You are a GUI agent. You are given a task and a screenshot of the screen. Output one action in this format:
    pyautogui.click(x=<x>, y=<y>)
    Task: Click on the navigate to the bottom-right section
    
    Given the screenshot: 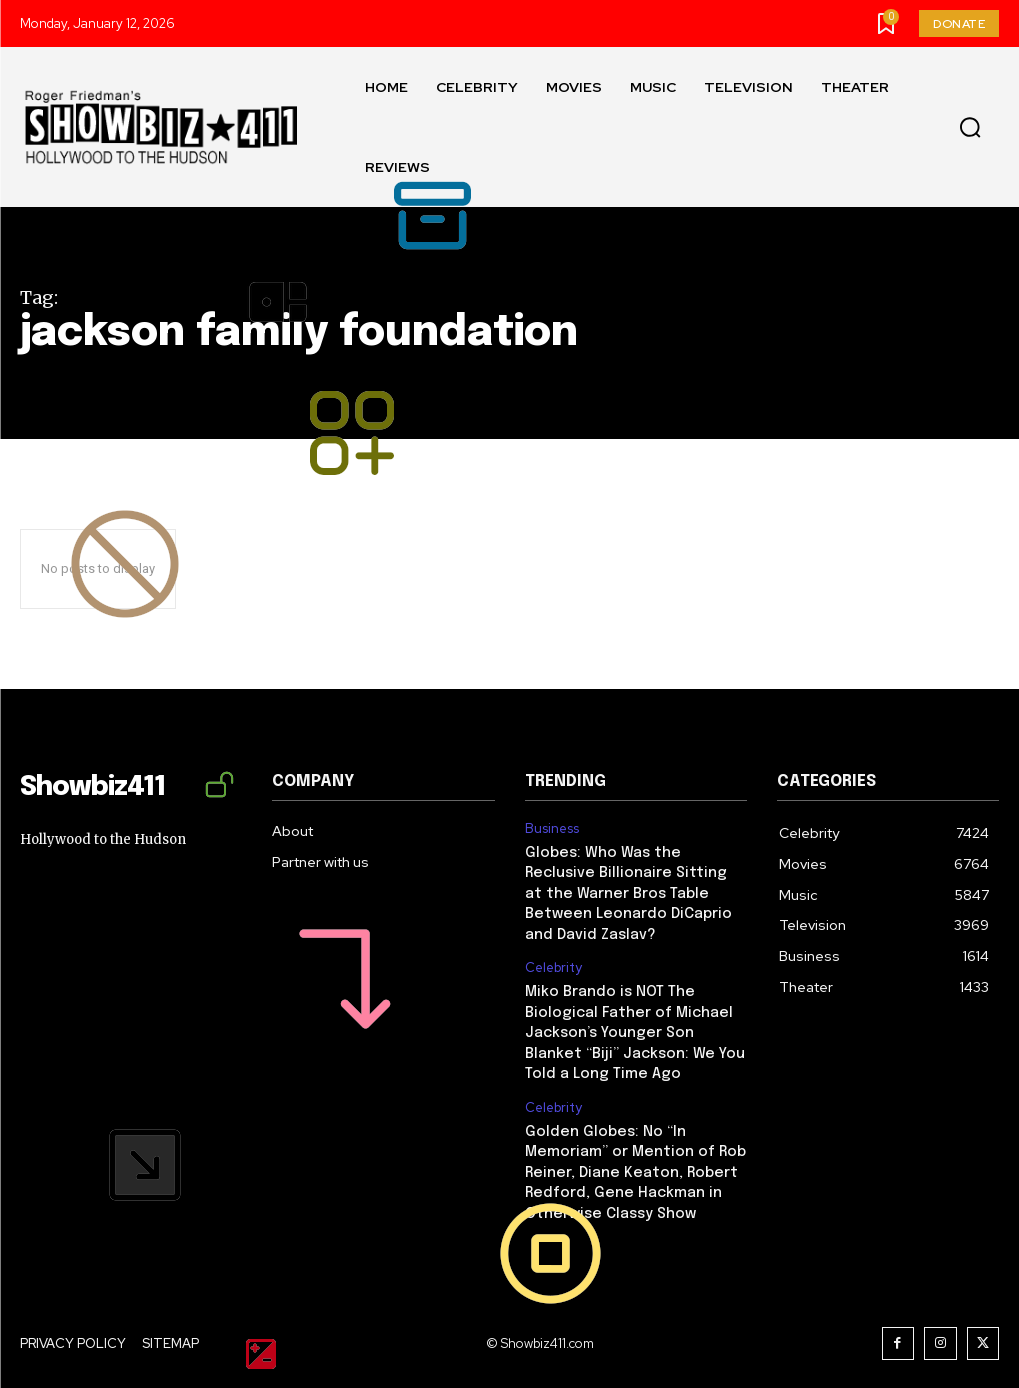 What is the action you would take?
    pyautogui.click(x=145, y=1165)
    